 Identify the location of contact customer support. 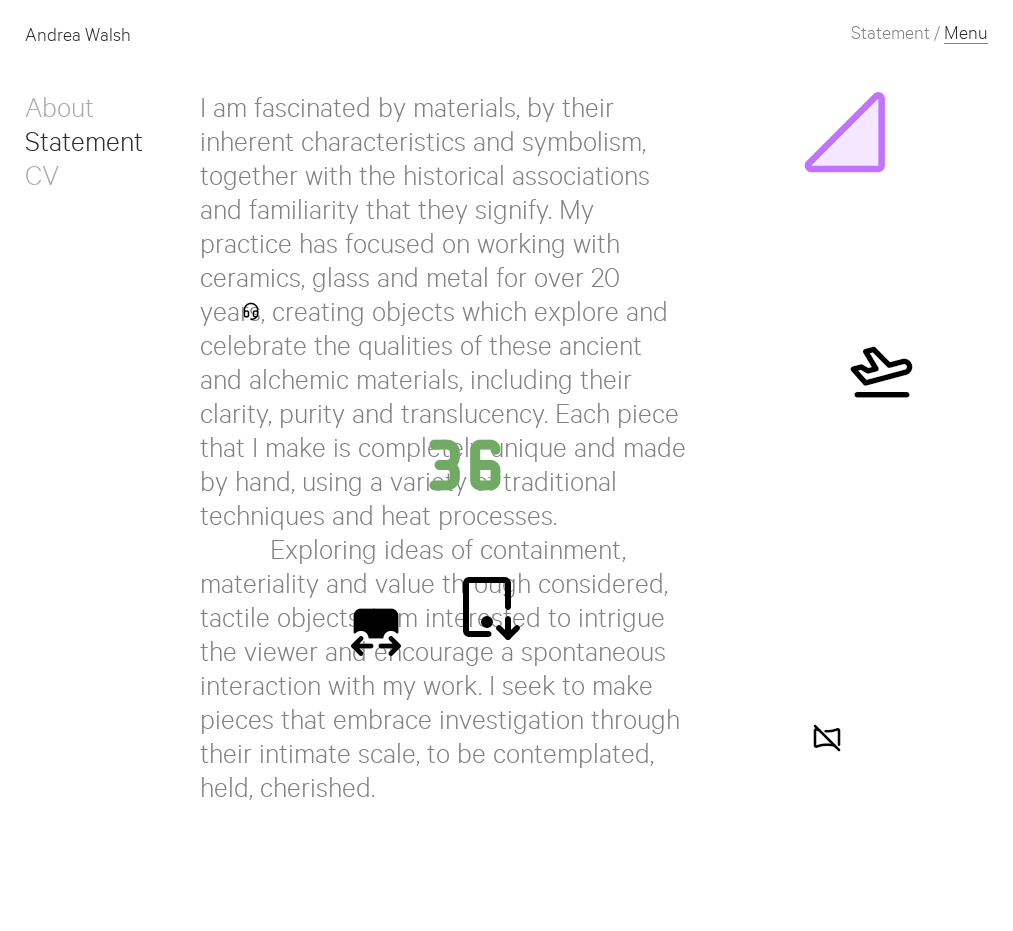
(251, 311).